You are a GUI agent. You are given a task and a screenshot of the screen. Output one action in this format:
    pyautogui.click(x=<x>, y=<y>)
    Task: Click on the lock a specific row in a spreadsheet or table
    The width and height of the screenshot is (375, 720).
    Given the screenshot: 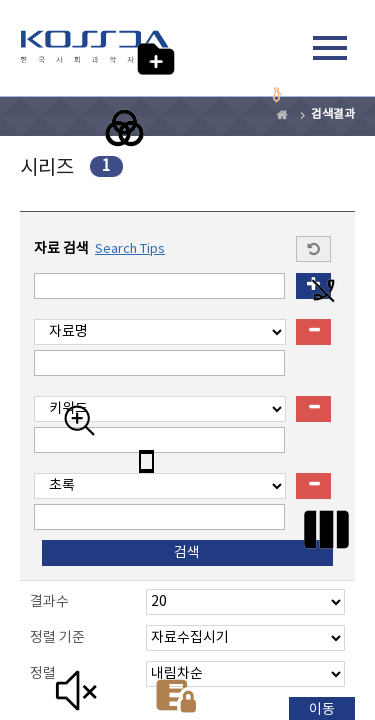 What is the action you would take?
    pyautogui.click(x=174, y=695)
    